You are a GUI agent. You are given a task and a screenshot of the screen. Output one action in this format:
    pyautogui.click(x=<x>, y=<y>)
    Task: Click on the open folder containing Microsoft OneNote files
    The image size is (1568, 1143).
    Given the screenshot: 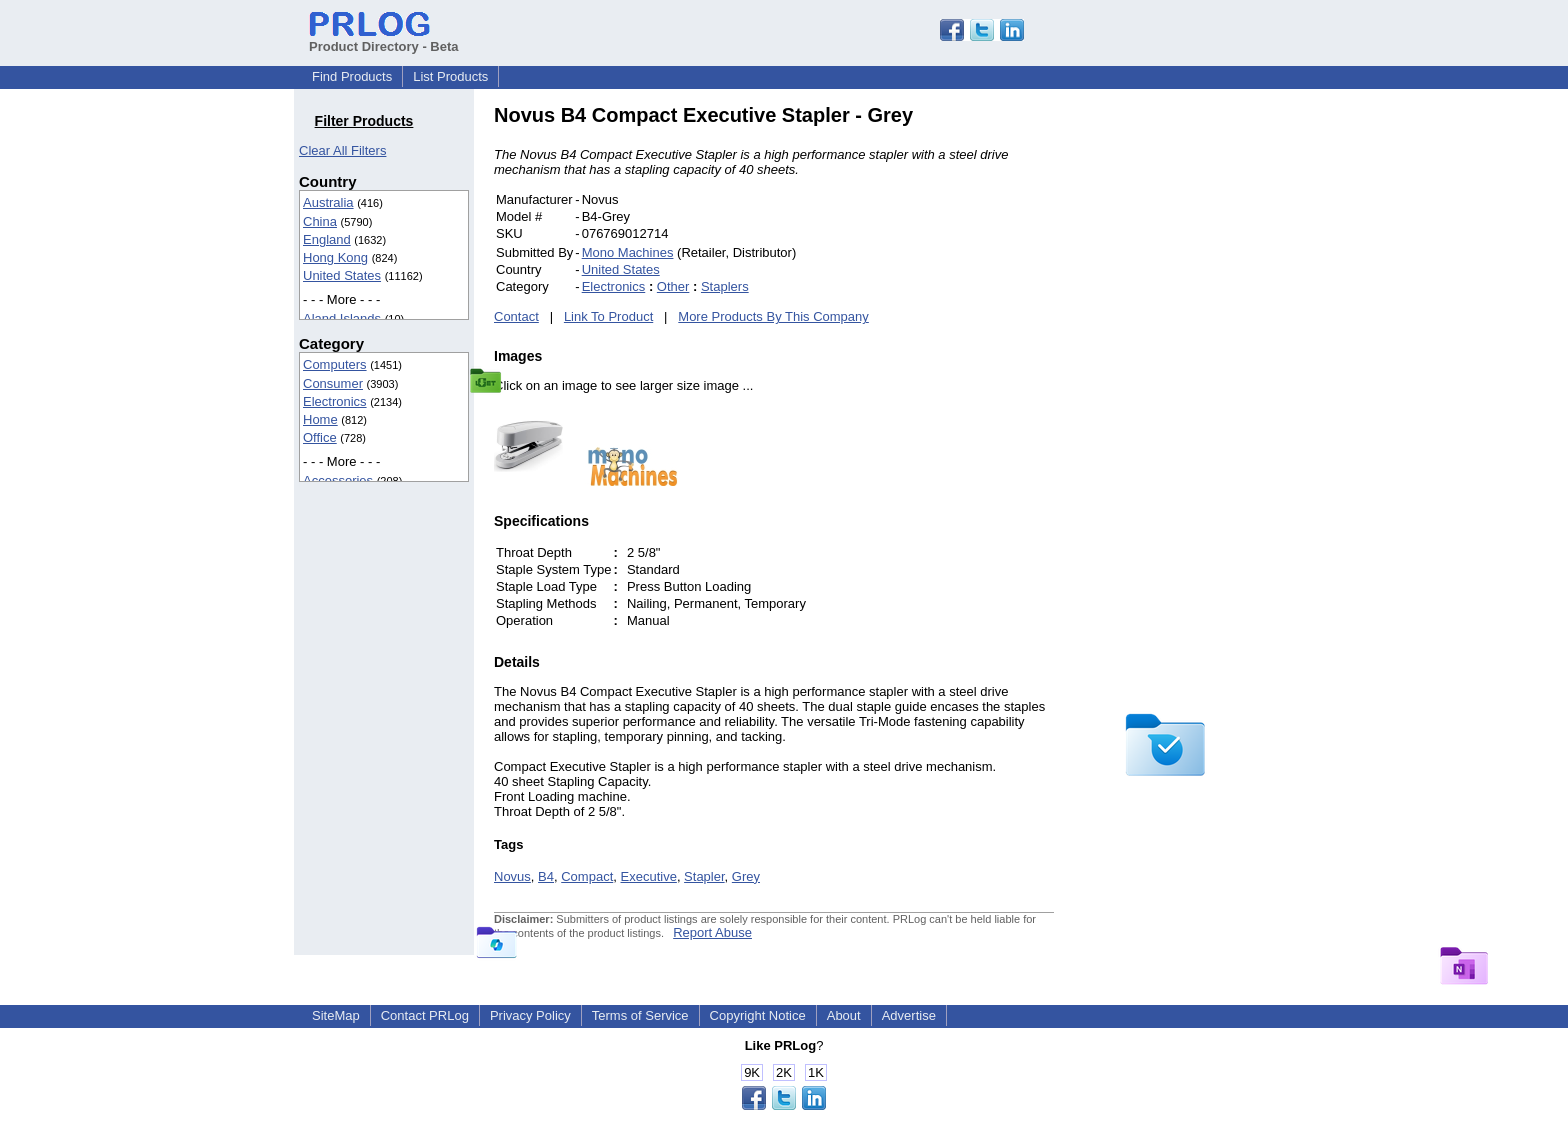 What is the action you would take?
    pyautogui.click(x=1464, y=967)
    